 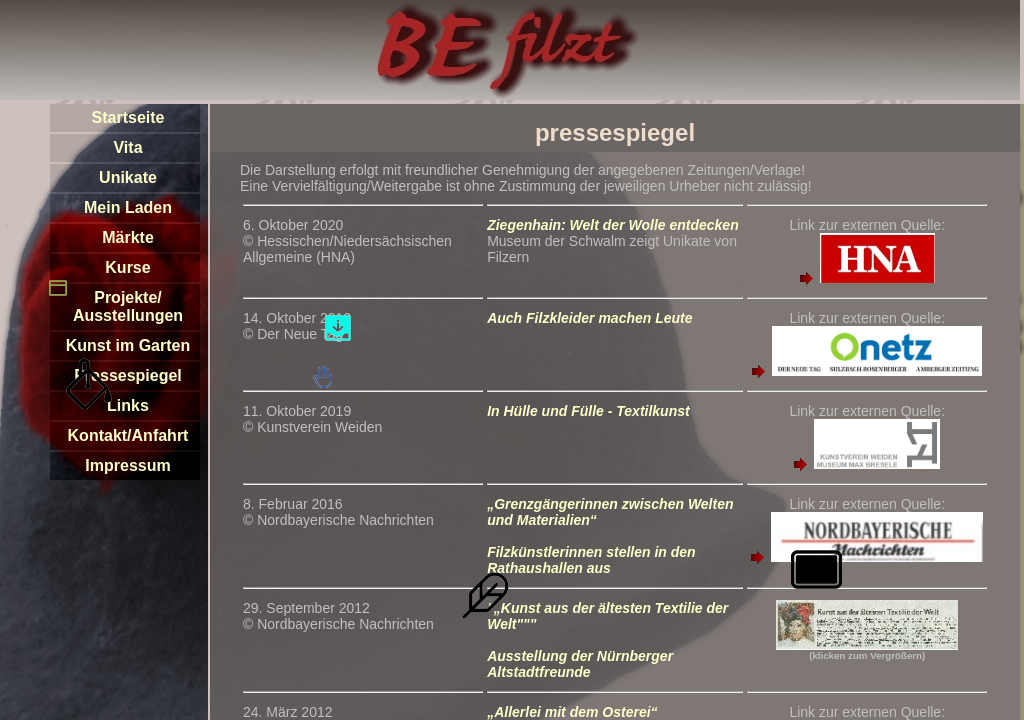 What do you see at coordinates (88, 384) in the screenshot?
I see `change theme or color settings` at bounding box center [88, 384].